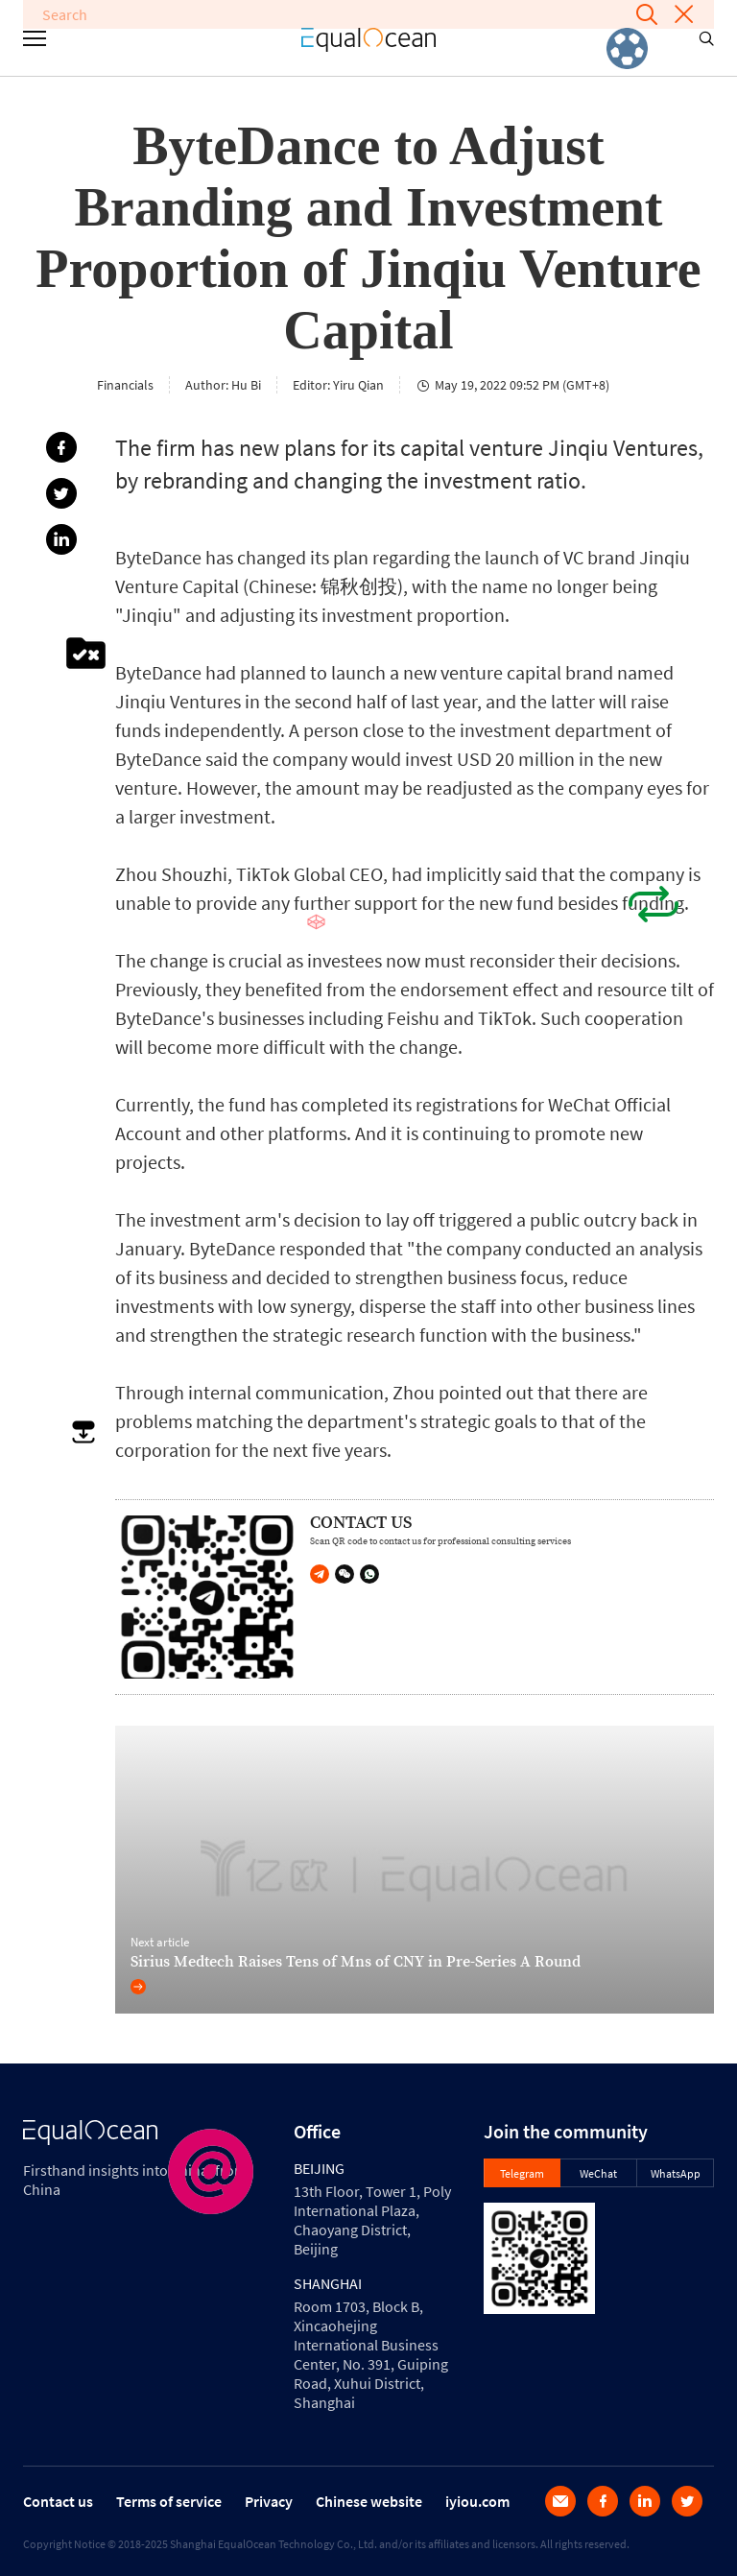 The image size is (737, 2576). What do you see at coordinates (654, 904) in the screenshot?
I see `enable repeat mode for playback` at bounding box center [654, 904].